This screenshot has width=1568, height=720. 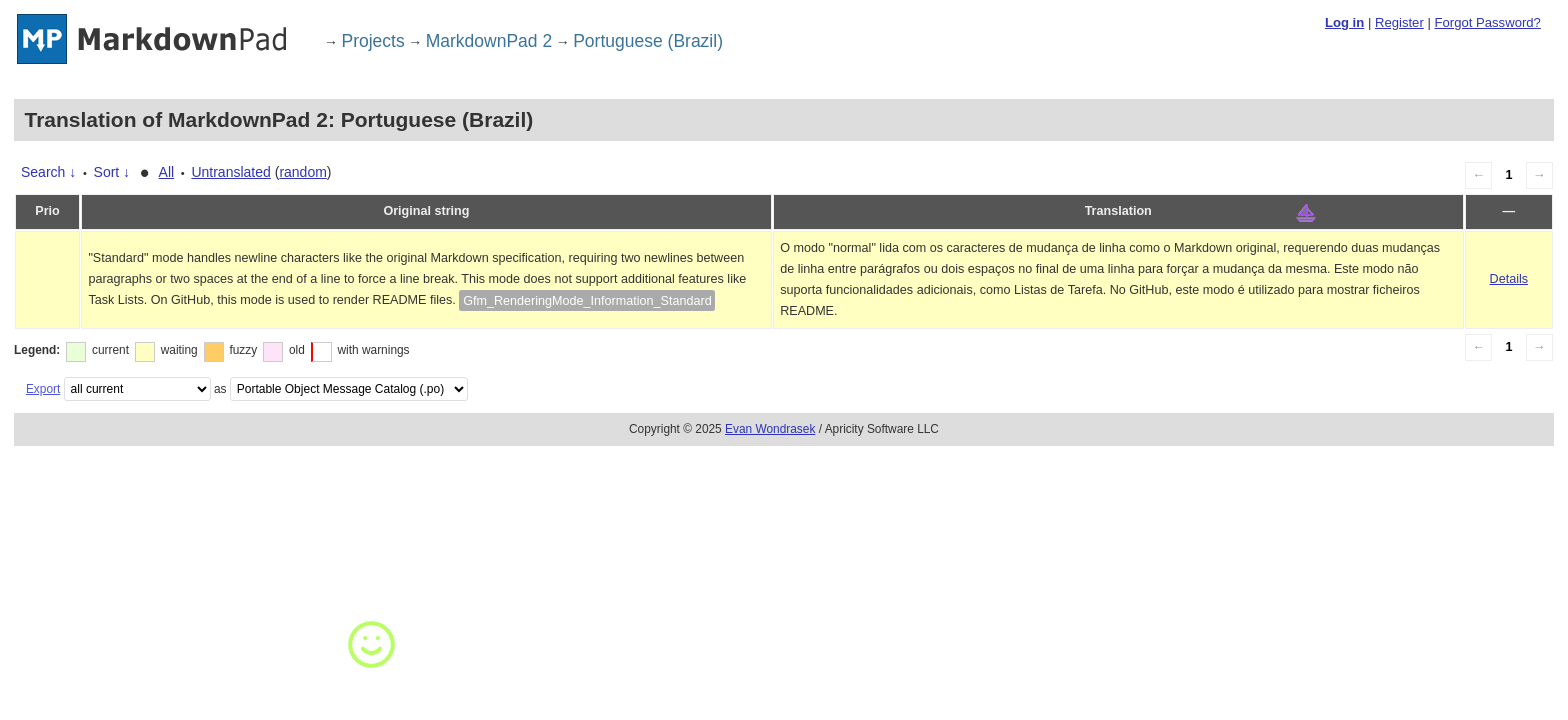 What do you see at coordinates (1306, 214) in the screenshot?
I see `access sailing or boating features` at bounding box center [1306, 214].